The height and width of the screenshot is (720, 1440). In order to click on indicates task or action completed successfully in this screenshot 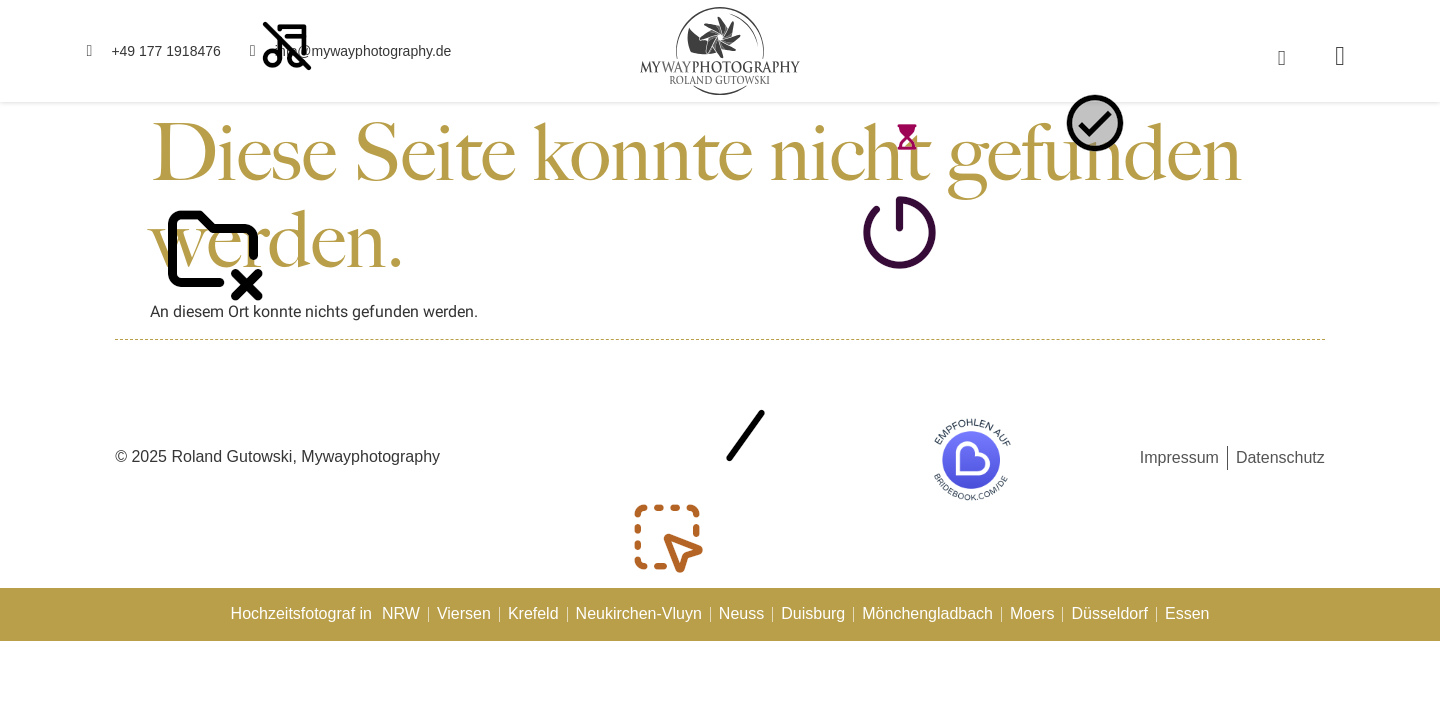, I will do `click(1095, 123)`.